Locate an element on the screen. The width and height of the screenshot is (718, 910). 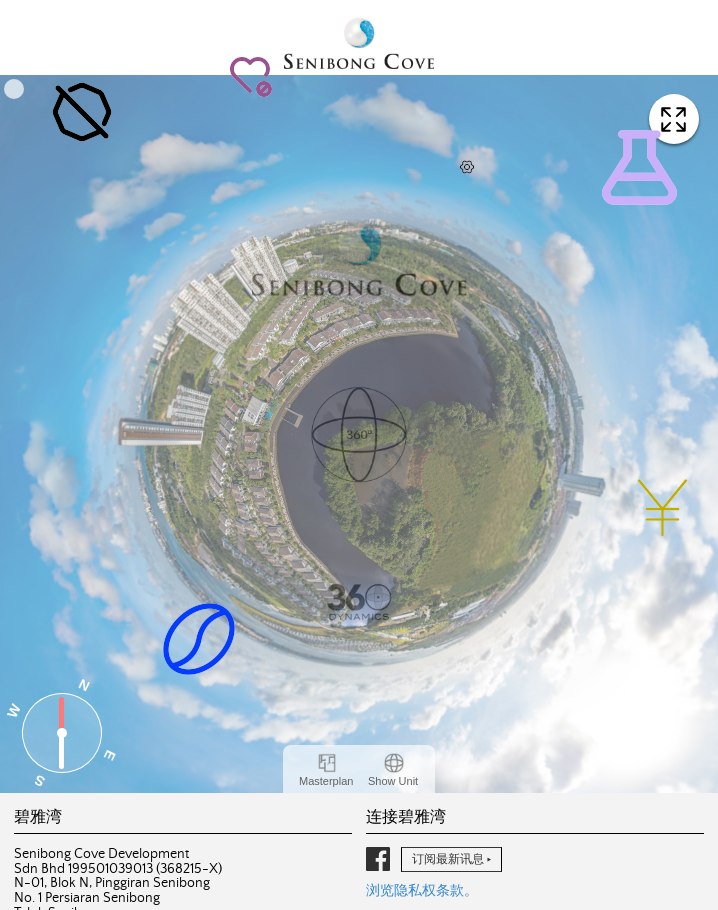
remove from favorites is located at coordinates (250, 75).